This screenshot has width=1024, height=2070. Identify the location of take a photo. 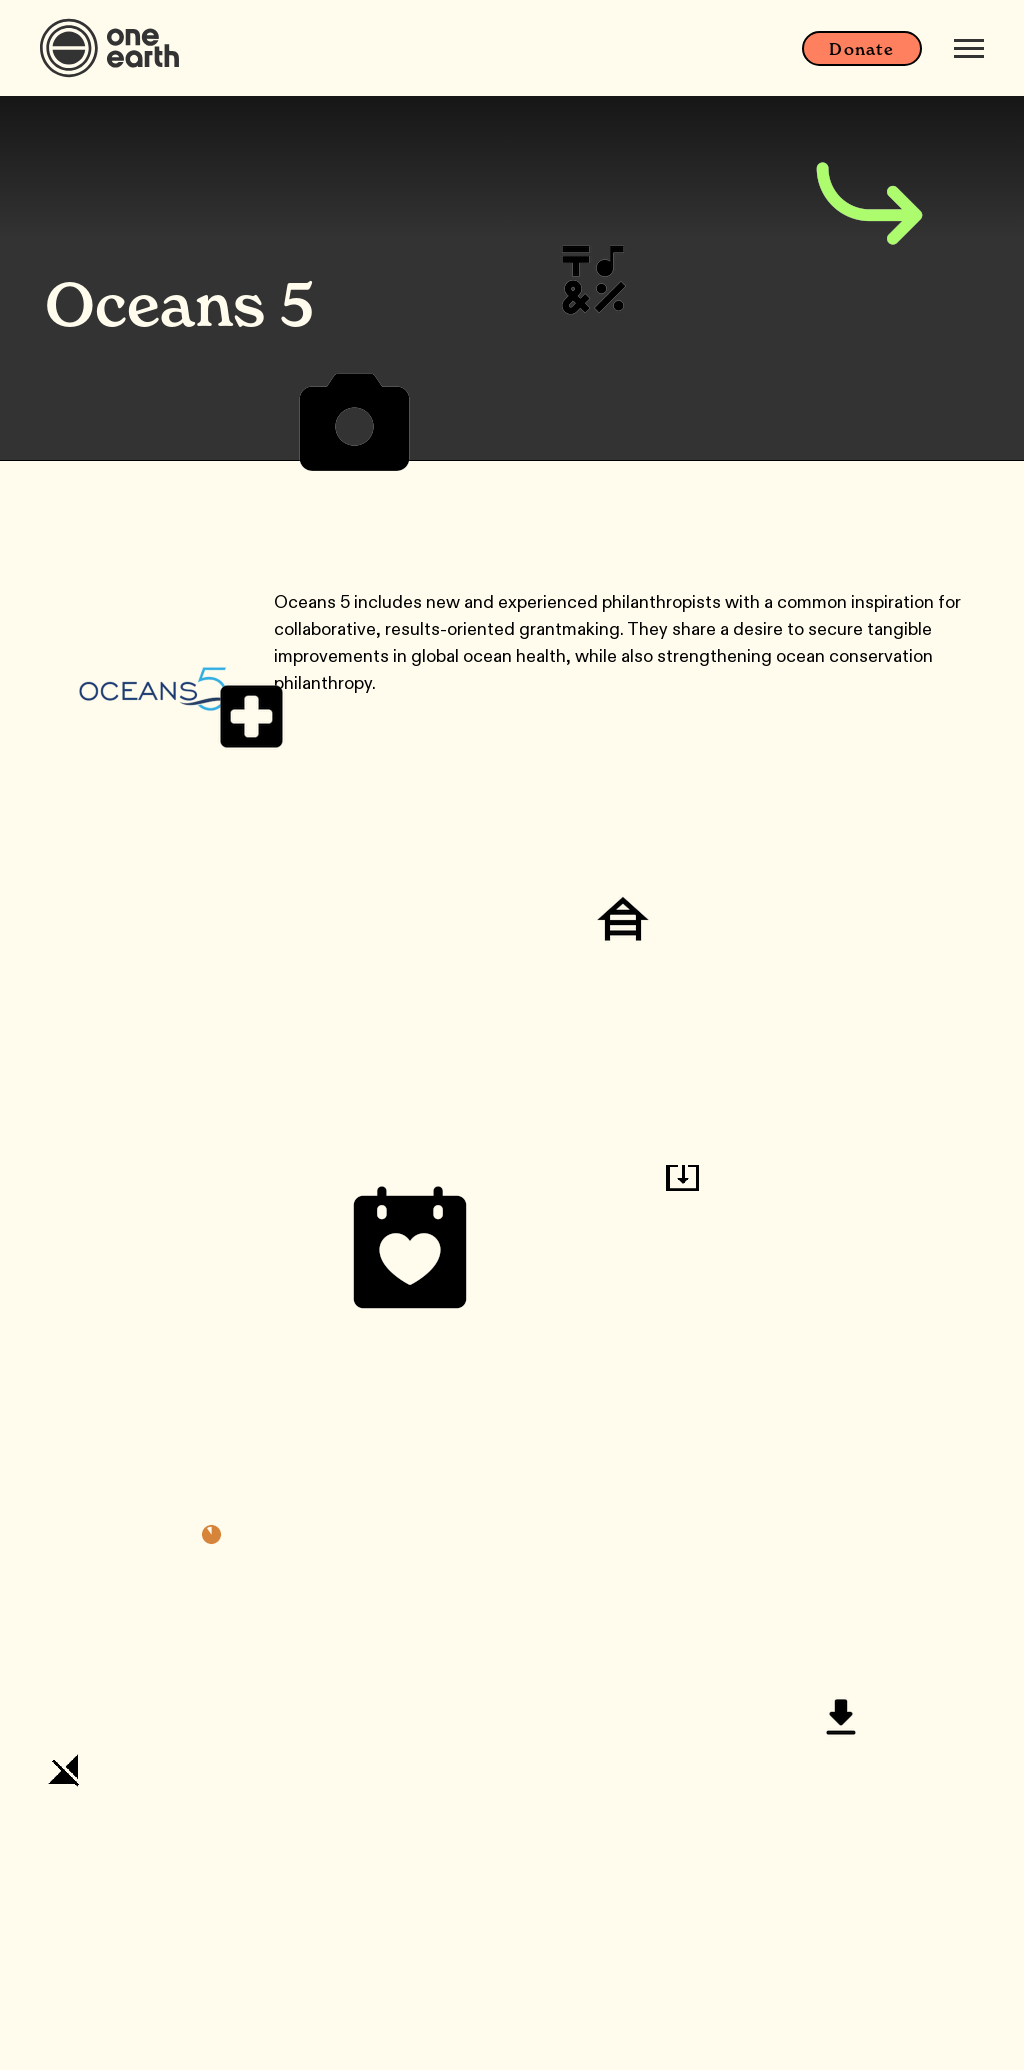
(354, 424).